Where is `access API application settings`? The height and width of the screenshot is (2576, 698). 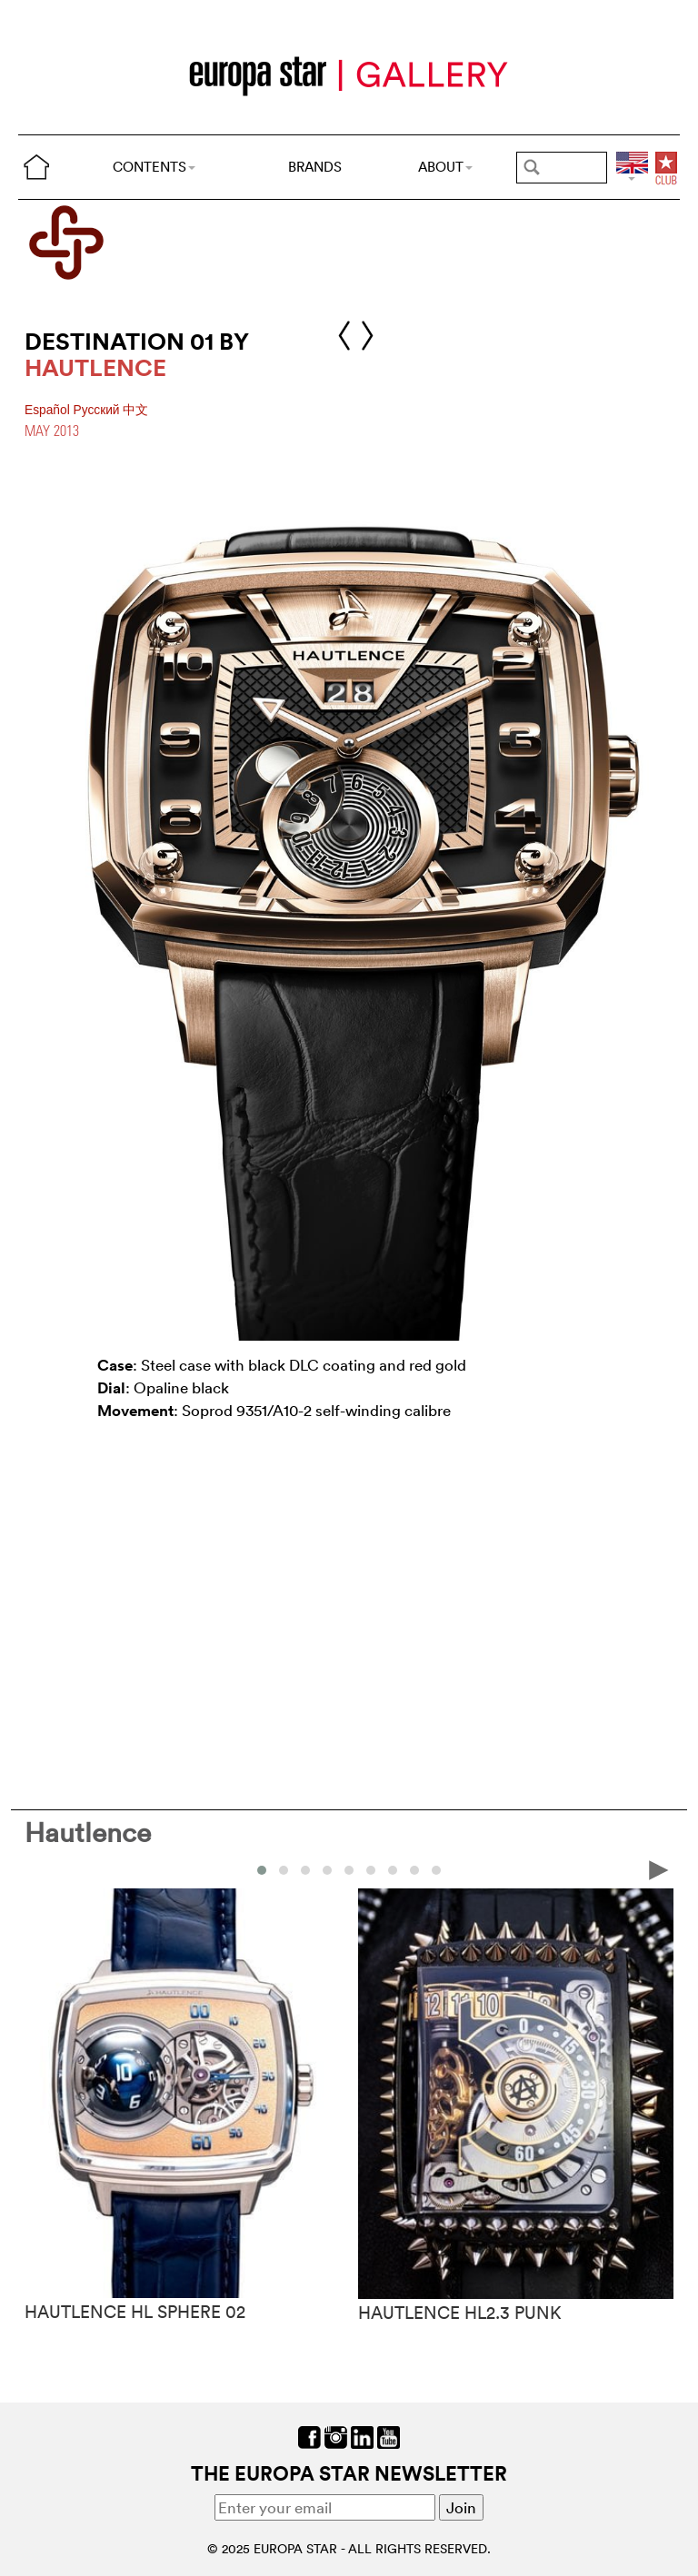 access API application settings is located at coordinates (66, 243).